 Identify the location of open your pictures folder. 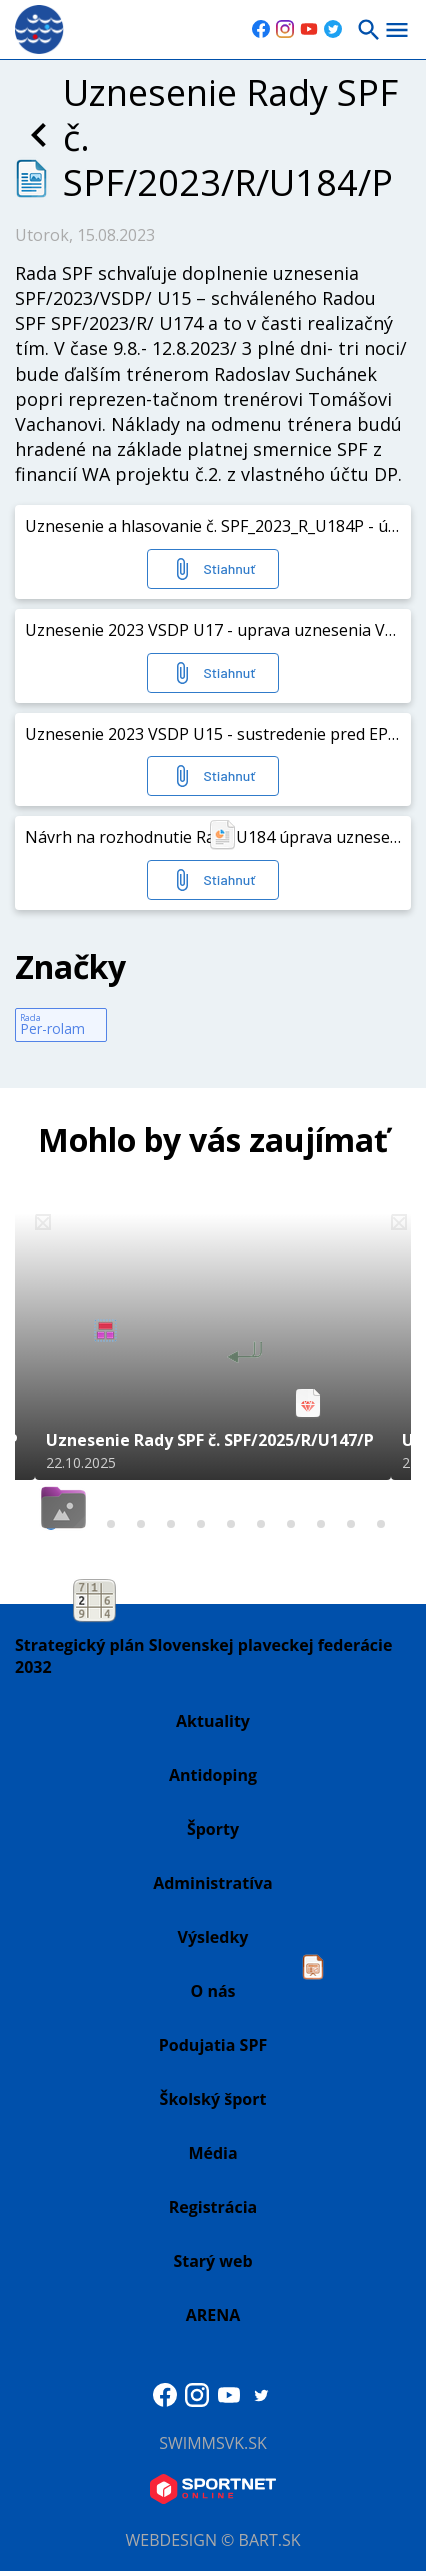
(63, 1507).